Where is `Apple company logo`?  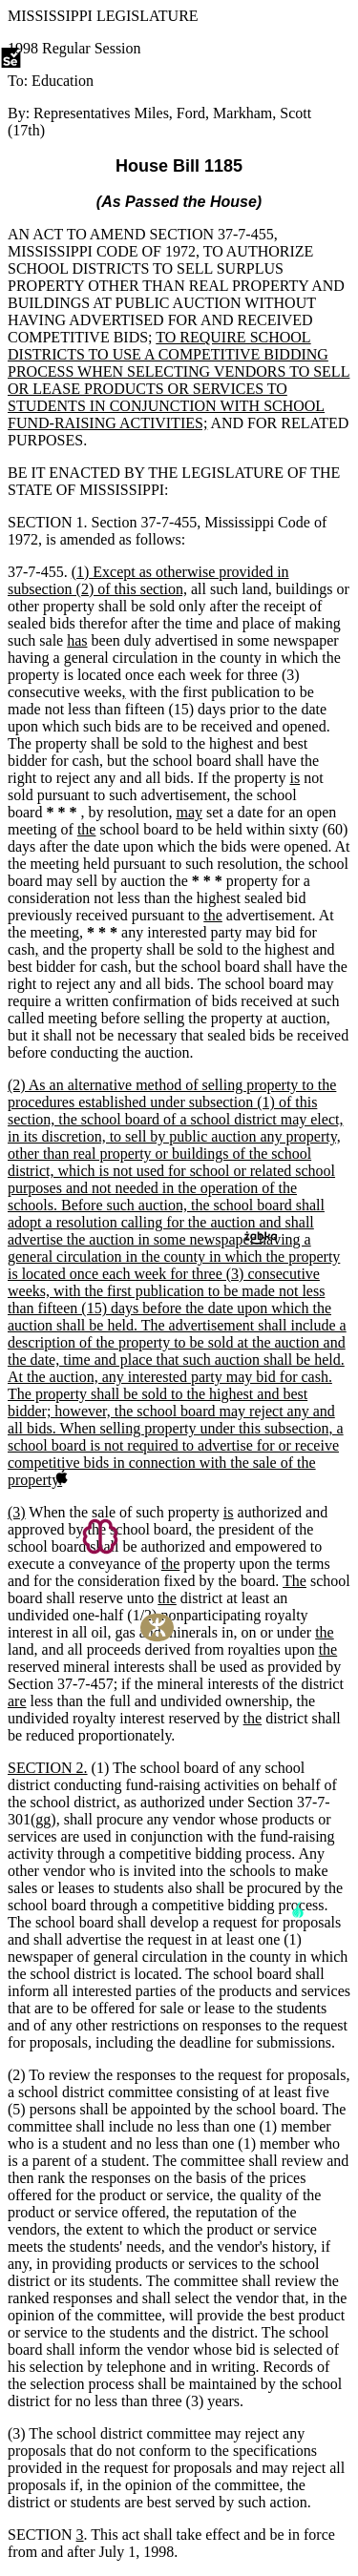
Apple company logo is located at coordinates (62, 1476).